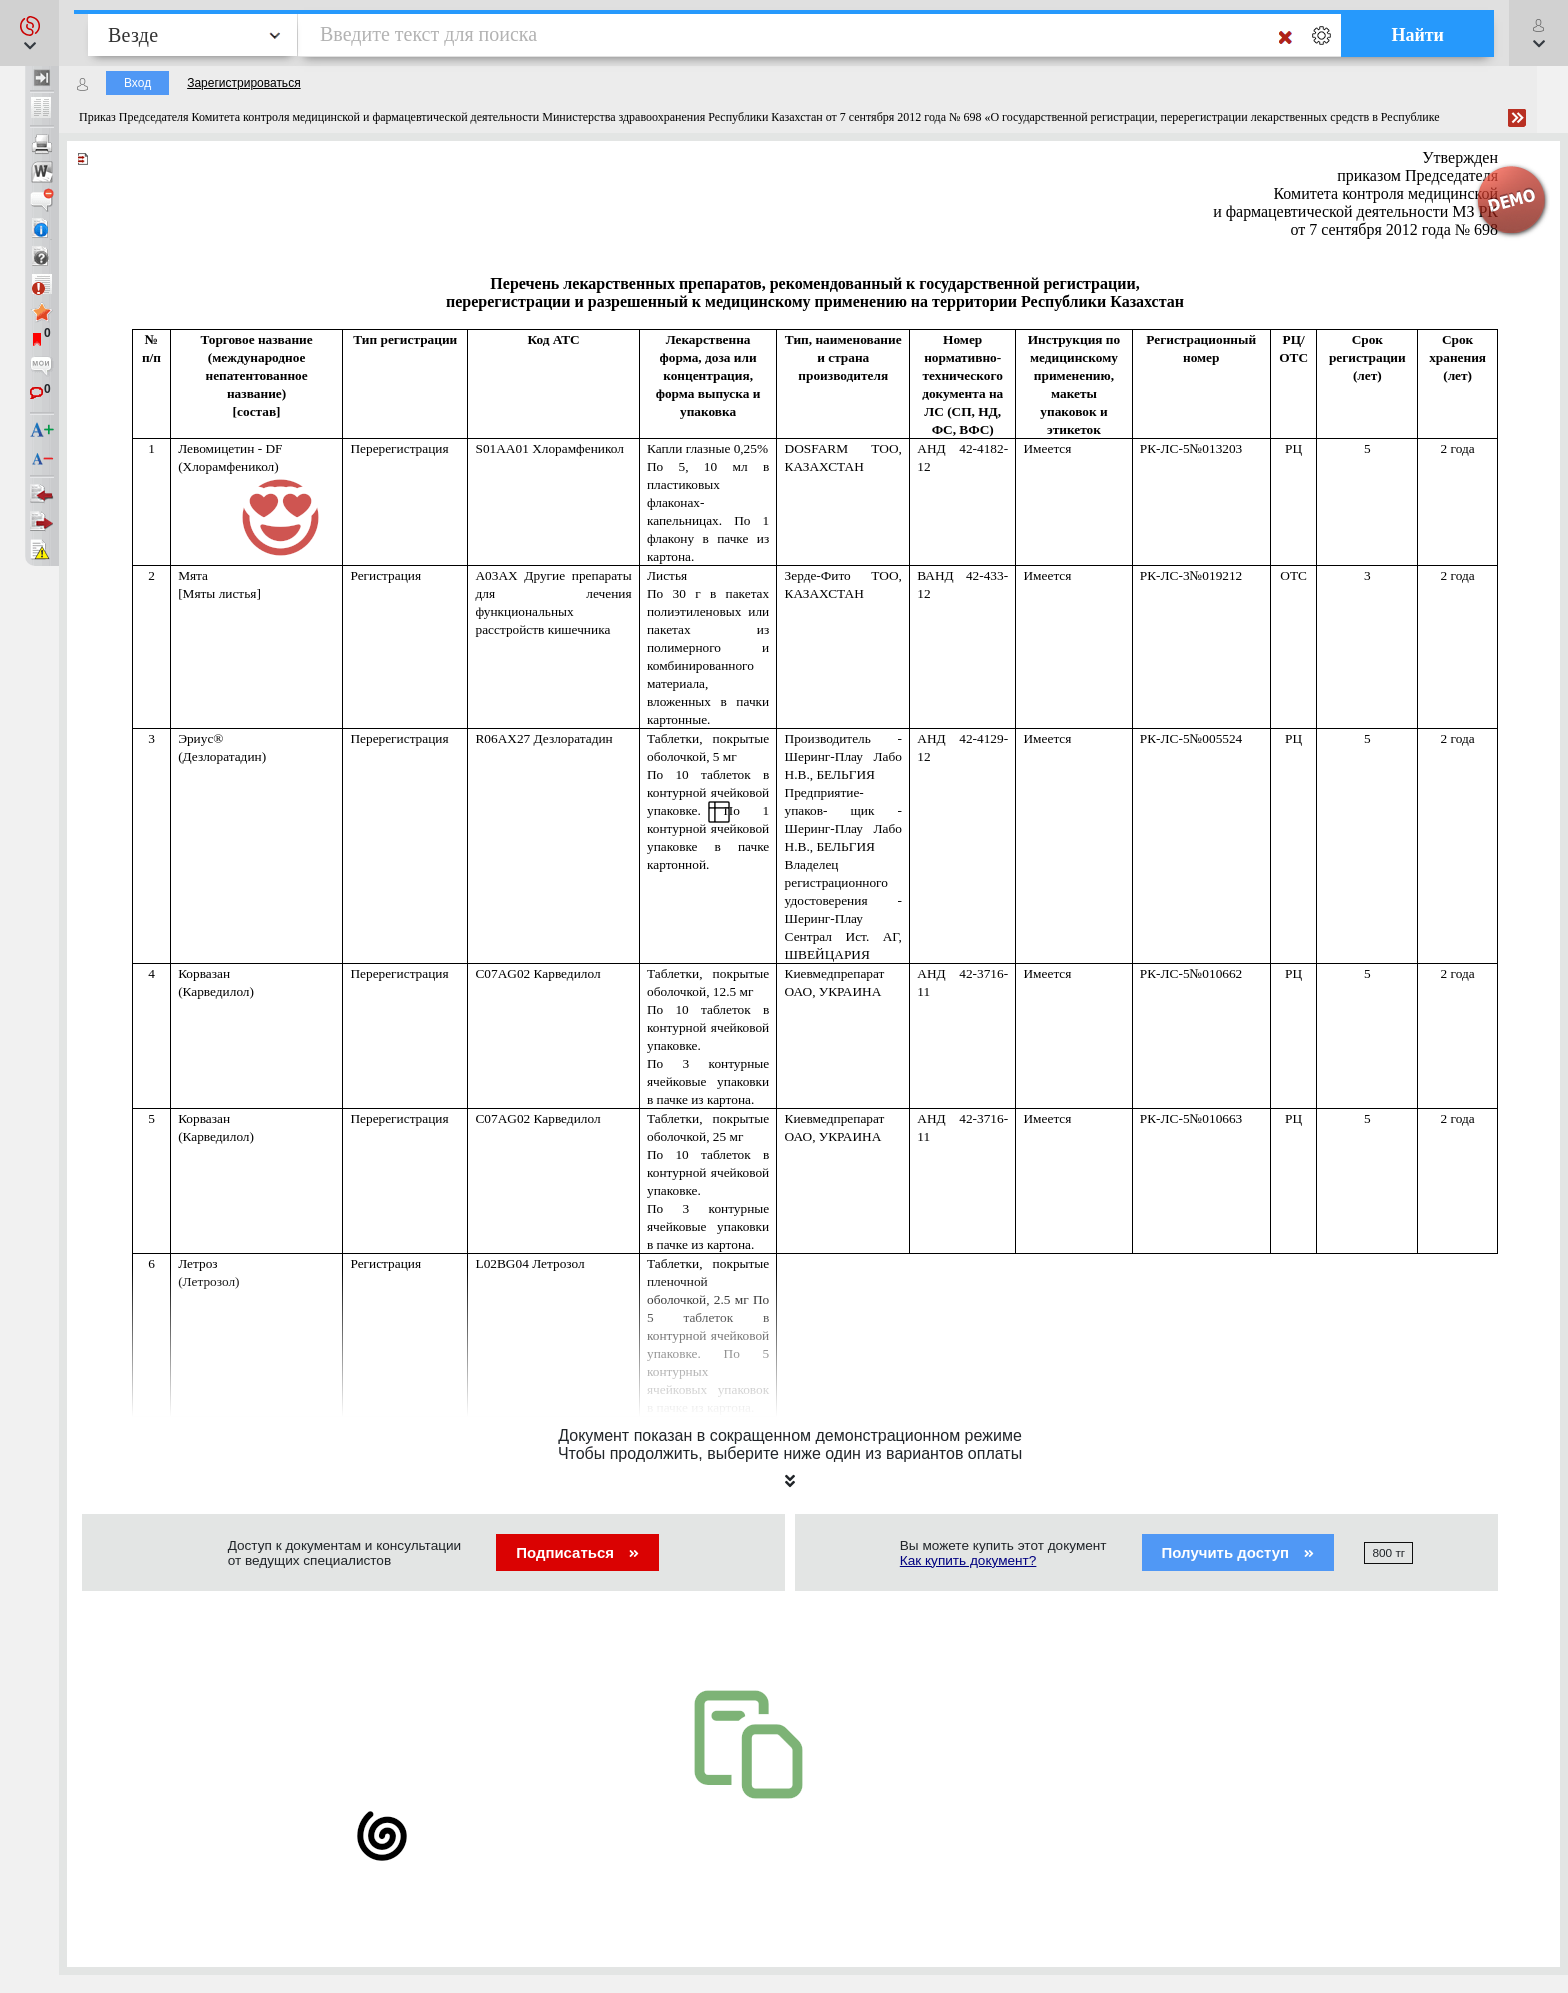  I want to click on react with love or adoration, so click(280, 517).